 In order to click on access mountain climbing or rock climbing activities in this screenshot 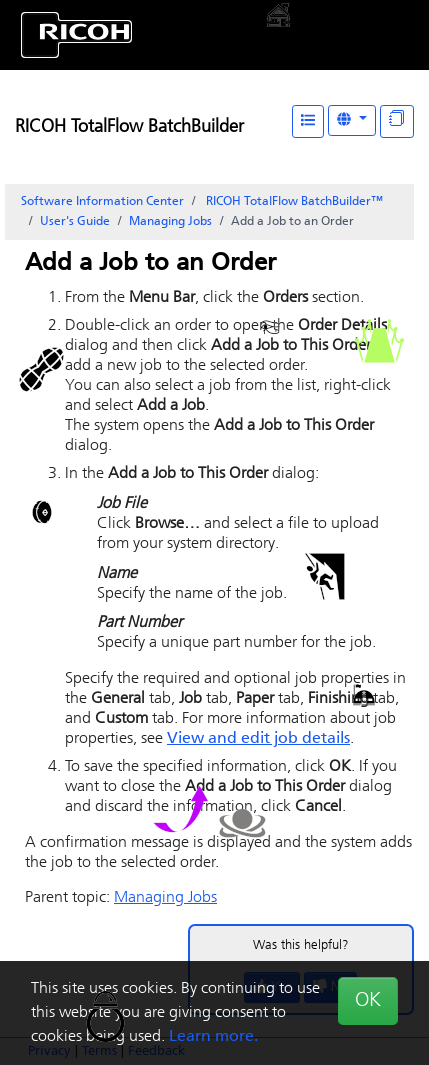, I will do `click(321, 576)`.